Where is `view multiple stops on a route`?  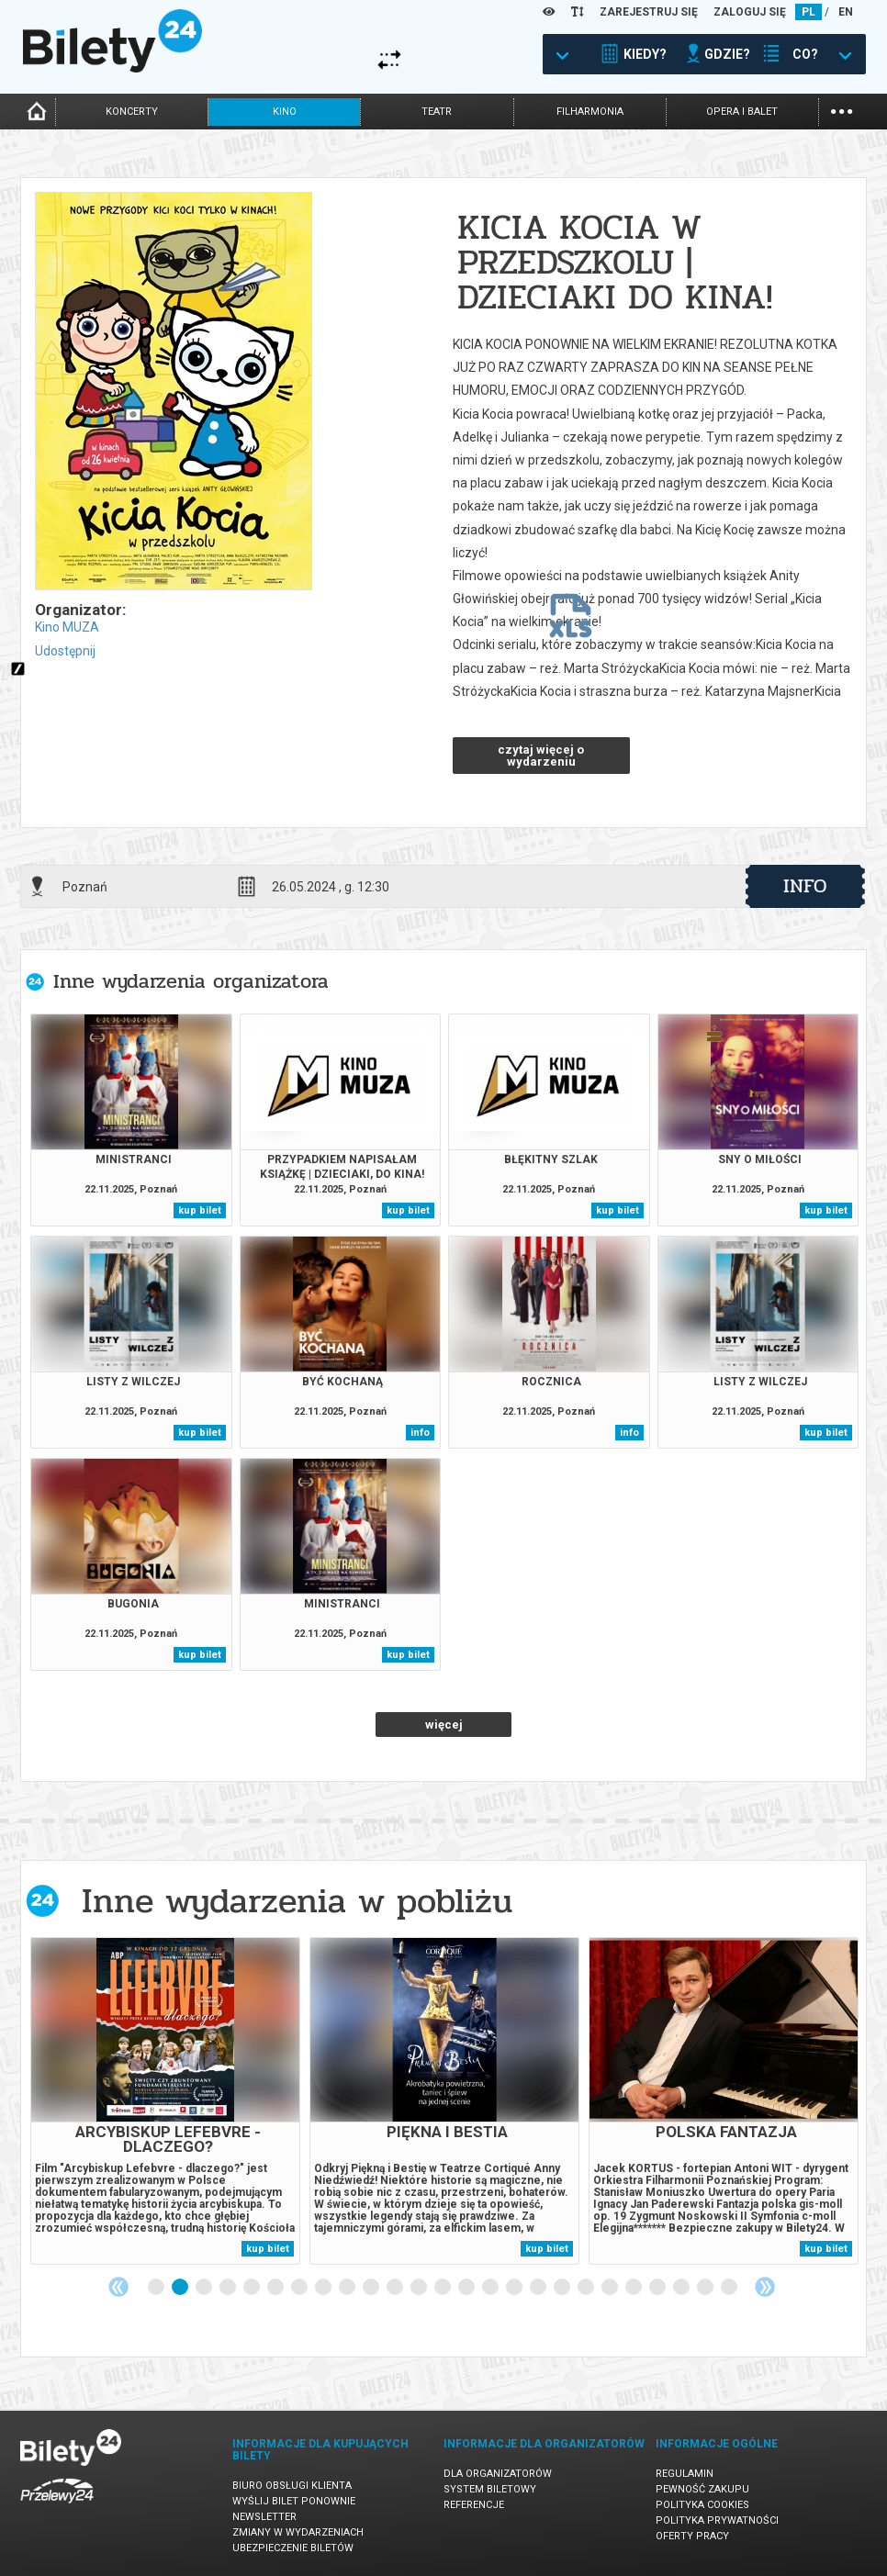
view multiple stops on a route is located at coordinates (389, 60).